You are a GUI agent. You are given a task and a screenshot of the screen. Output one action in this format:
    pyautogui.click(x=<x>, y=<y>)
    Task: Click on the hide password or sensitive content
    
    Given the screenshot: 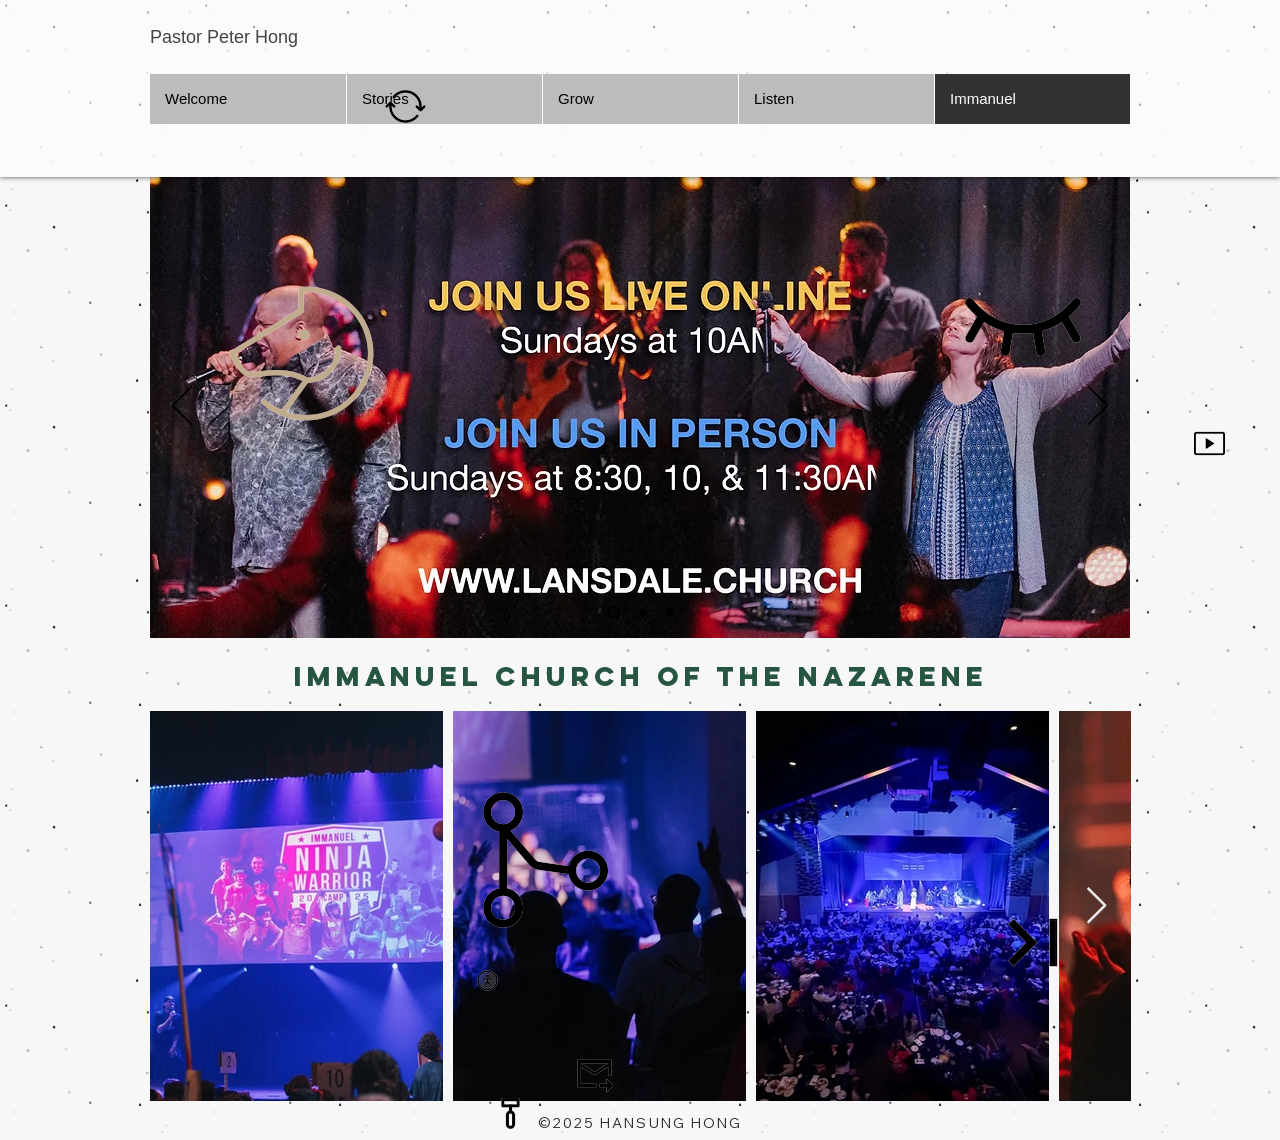 What is the action you would take?
    pyautogui.click(x=1023, y=316)
    